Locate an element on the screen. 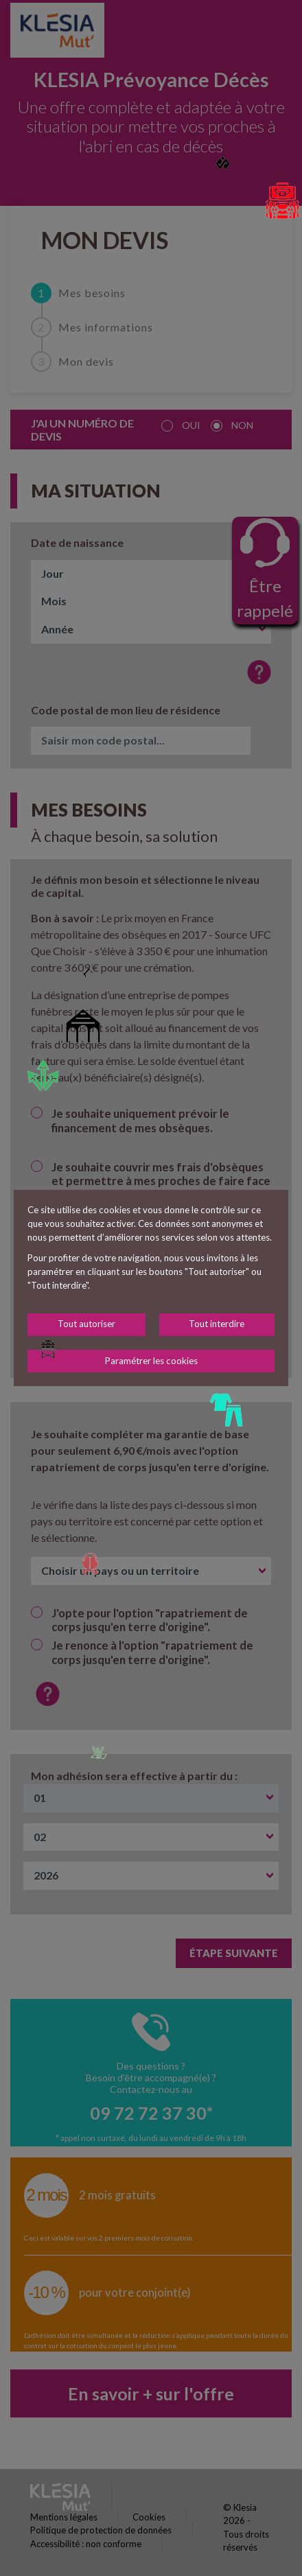 Image resolution: width=302 pixels, height=2576 pixels. equip armor or protective gear is located at coordinates (90, 1564).